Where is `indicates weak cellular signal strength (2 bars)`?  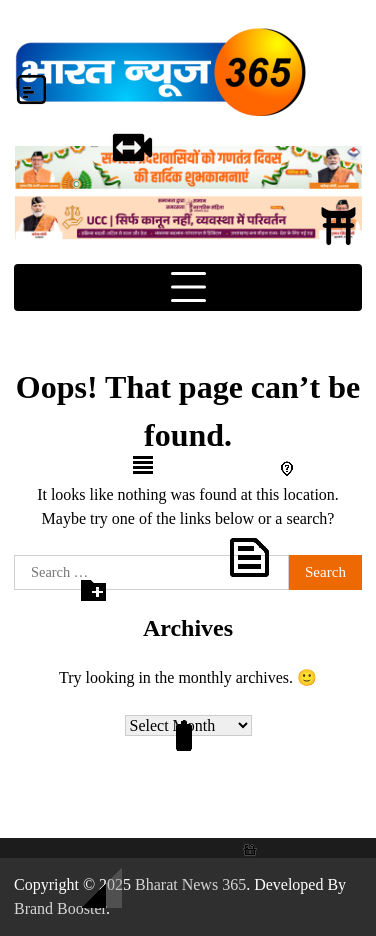 indicates weak cellular signal strength (2 bars) is located at coordinates (102, 888).